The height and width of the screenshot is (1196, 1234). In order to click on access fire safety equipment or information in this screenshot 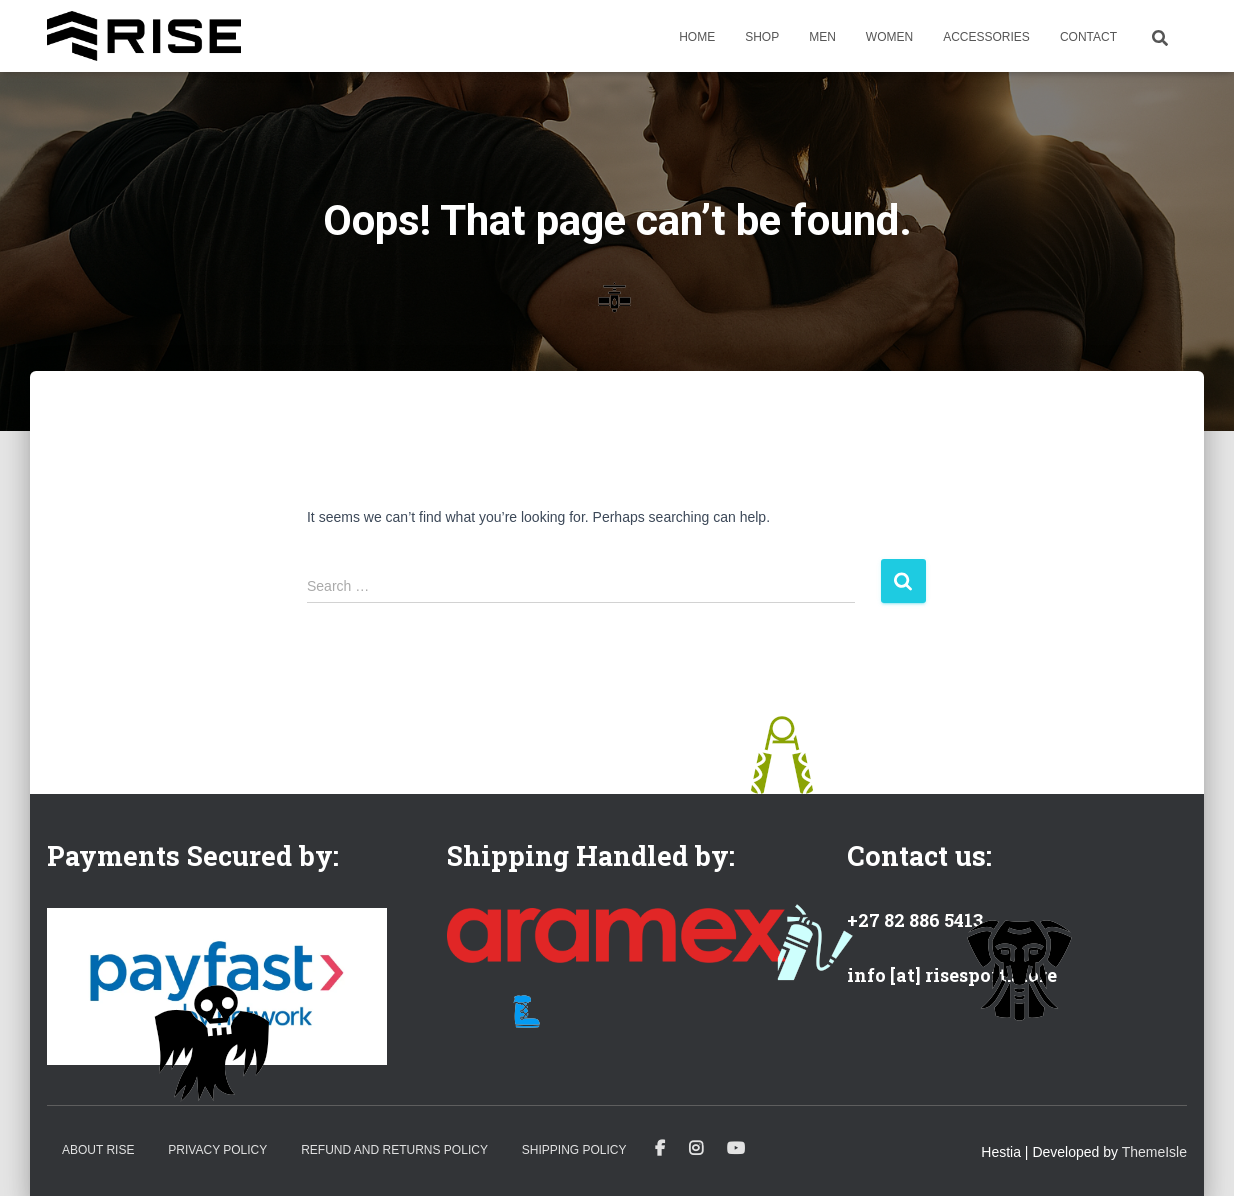, I will do `click(816, 941)`.